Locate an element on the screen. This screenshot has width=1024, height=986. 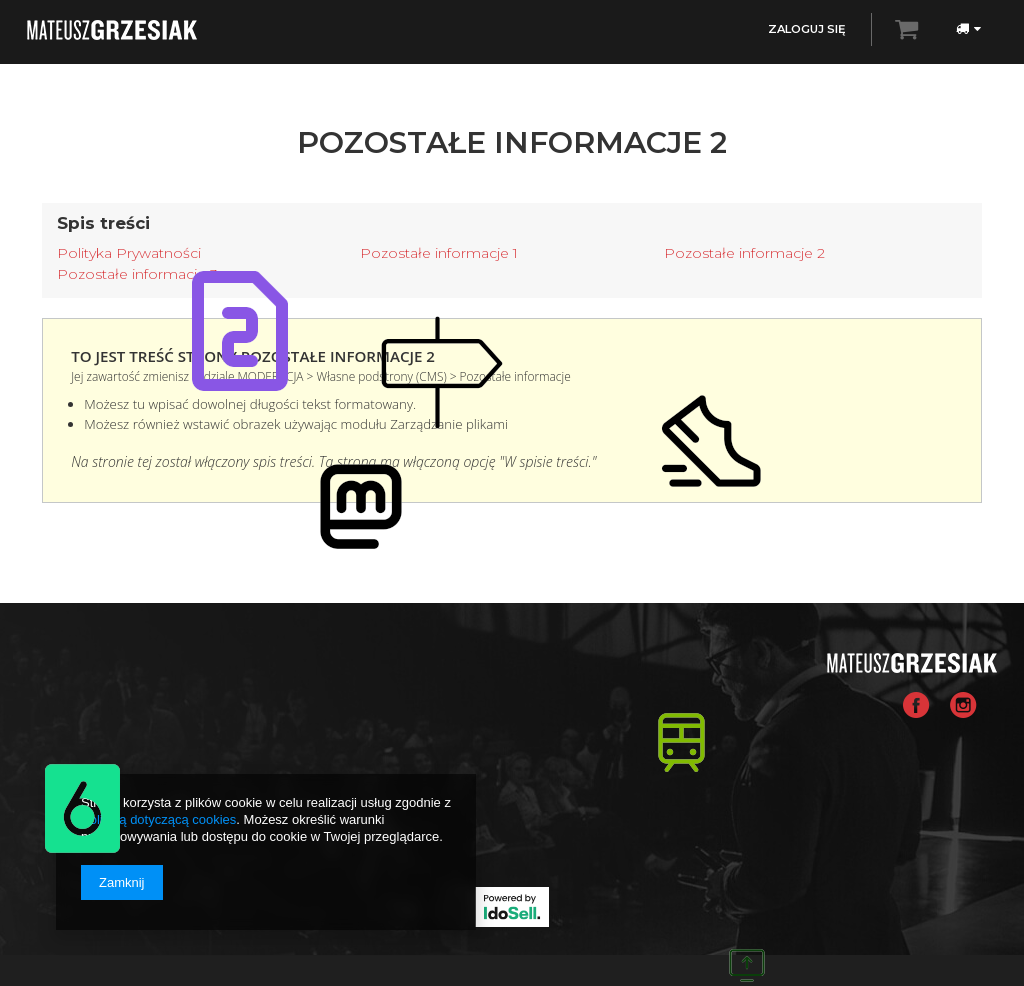
access train schedules or rail services is located at coordinates (681, 740).